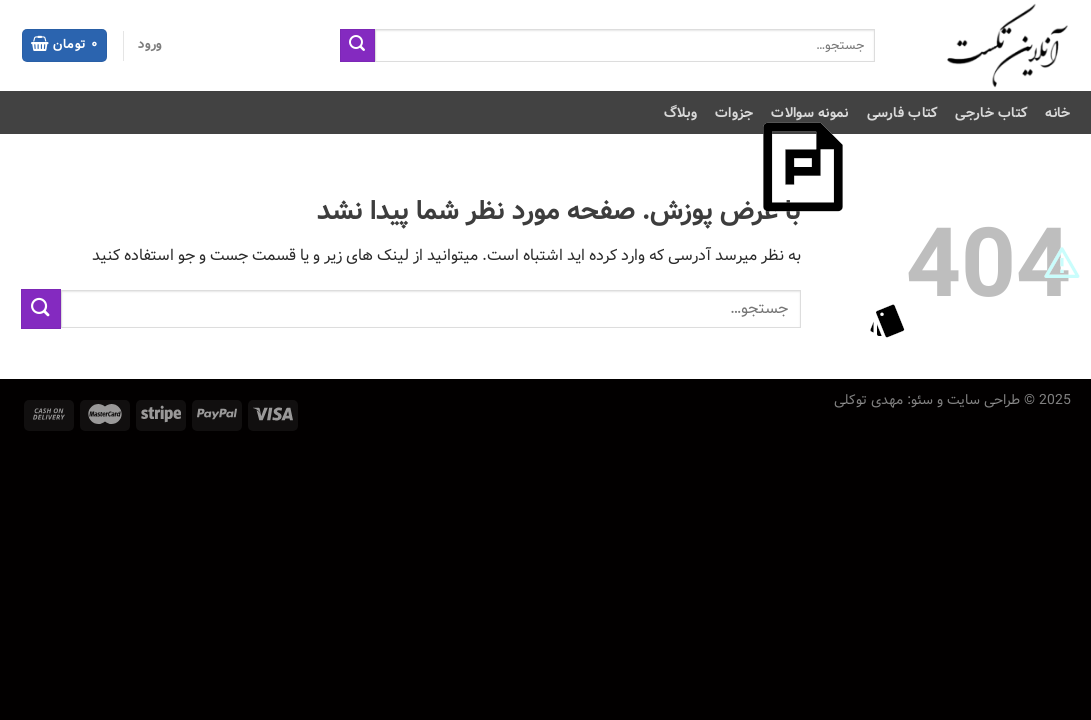 The width and height of the screenshot is (1091, 720). I want to click on open a PowerPoint presentation file, so click(803, 167).